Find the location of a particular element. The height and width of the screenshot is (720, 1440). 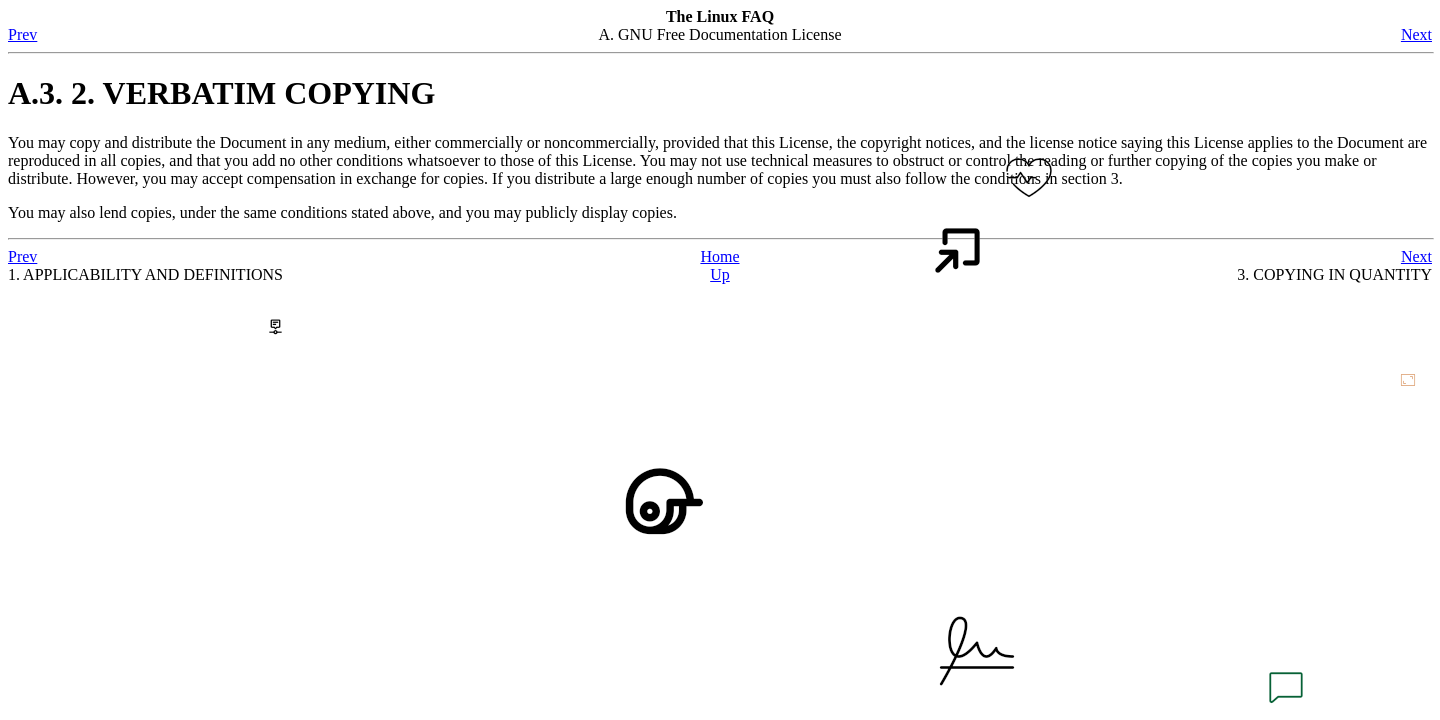

view event details on timeline is located at coordinates (275, 326).